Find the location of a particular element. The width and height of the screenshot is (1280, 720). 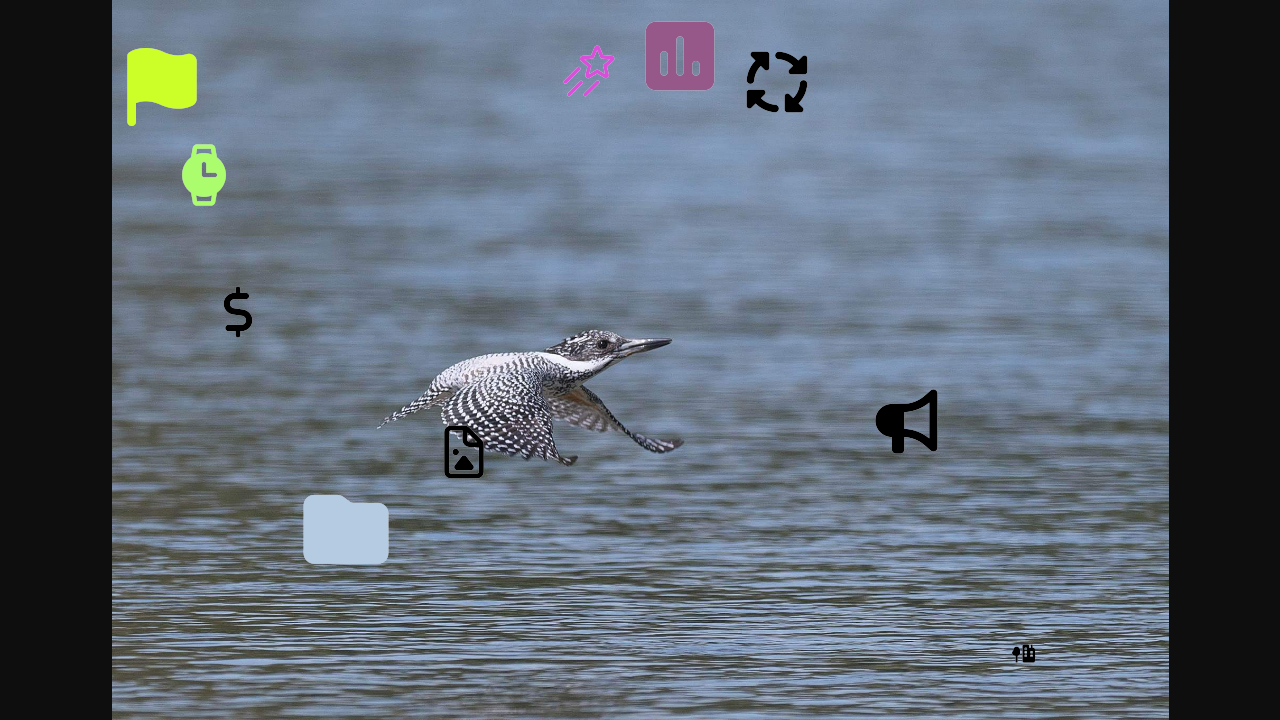

view image file is located at coordinates (464, 452).